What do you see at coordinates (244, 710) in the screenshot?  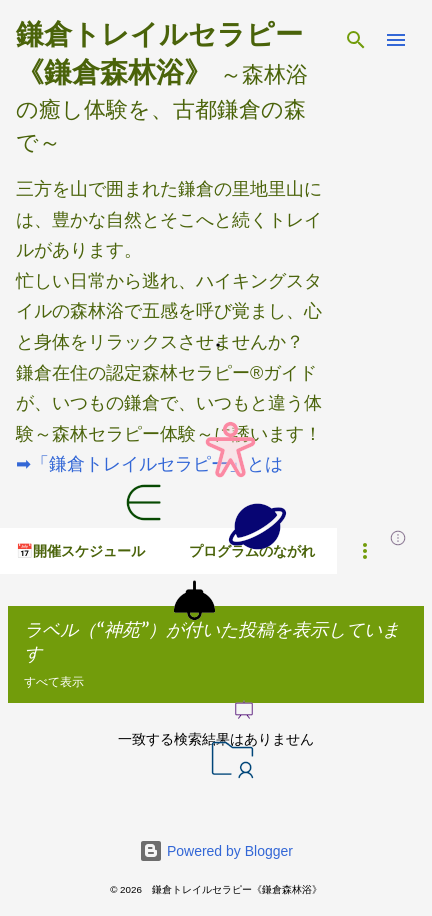 I see `start or view a presentation` at bounding box center [244, 710].